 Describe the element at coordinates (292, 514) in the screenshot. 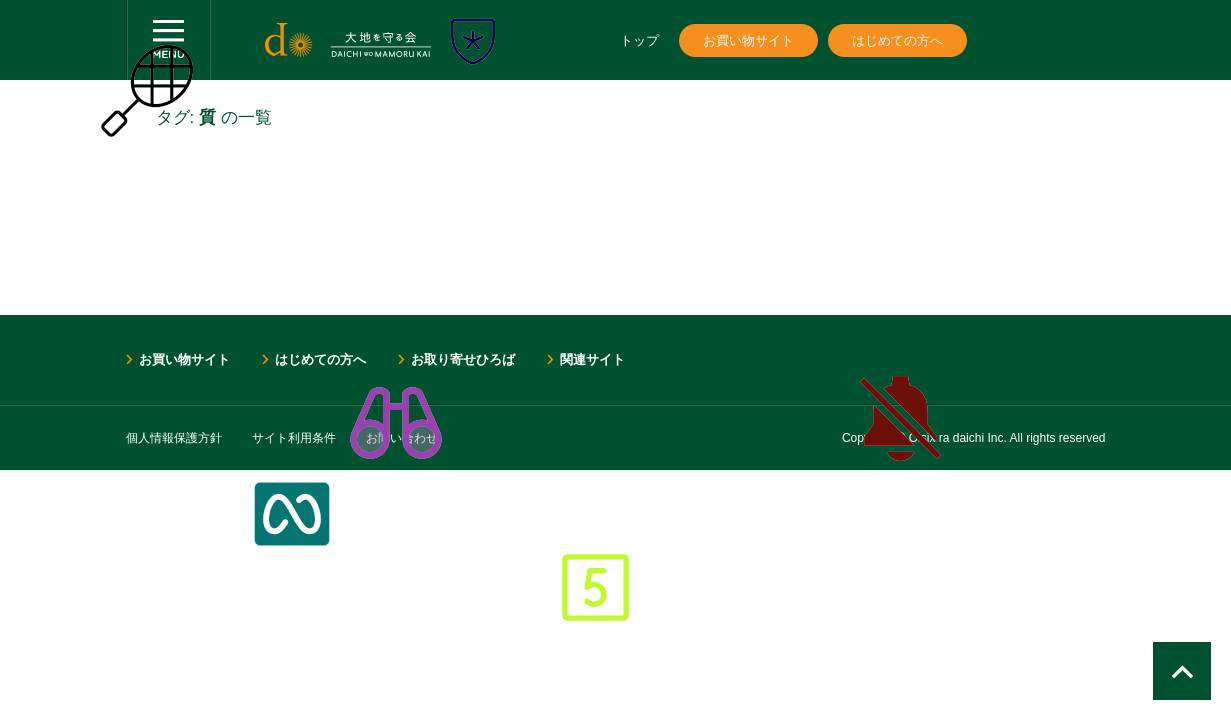

I see `meta company logo` at that location.